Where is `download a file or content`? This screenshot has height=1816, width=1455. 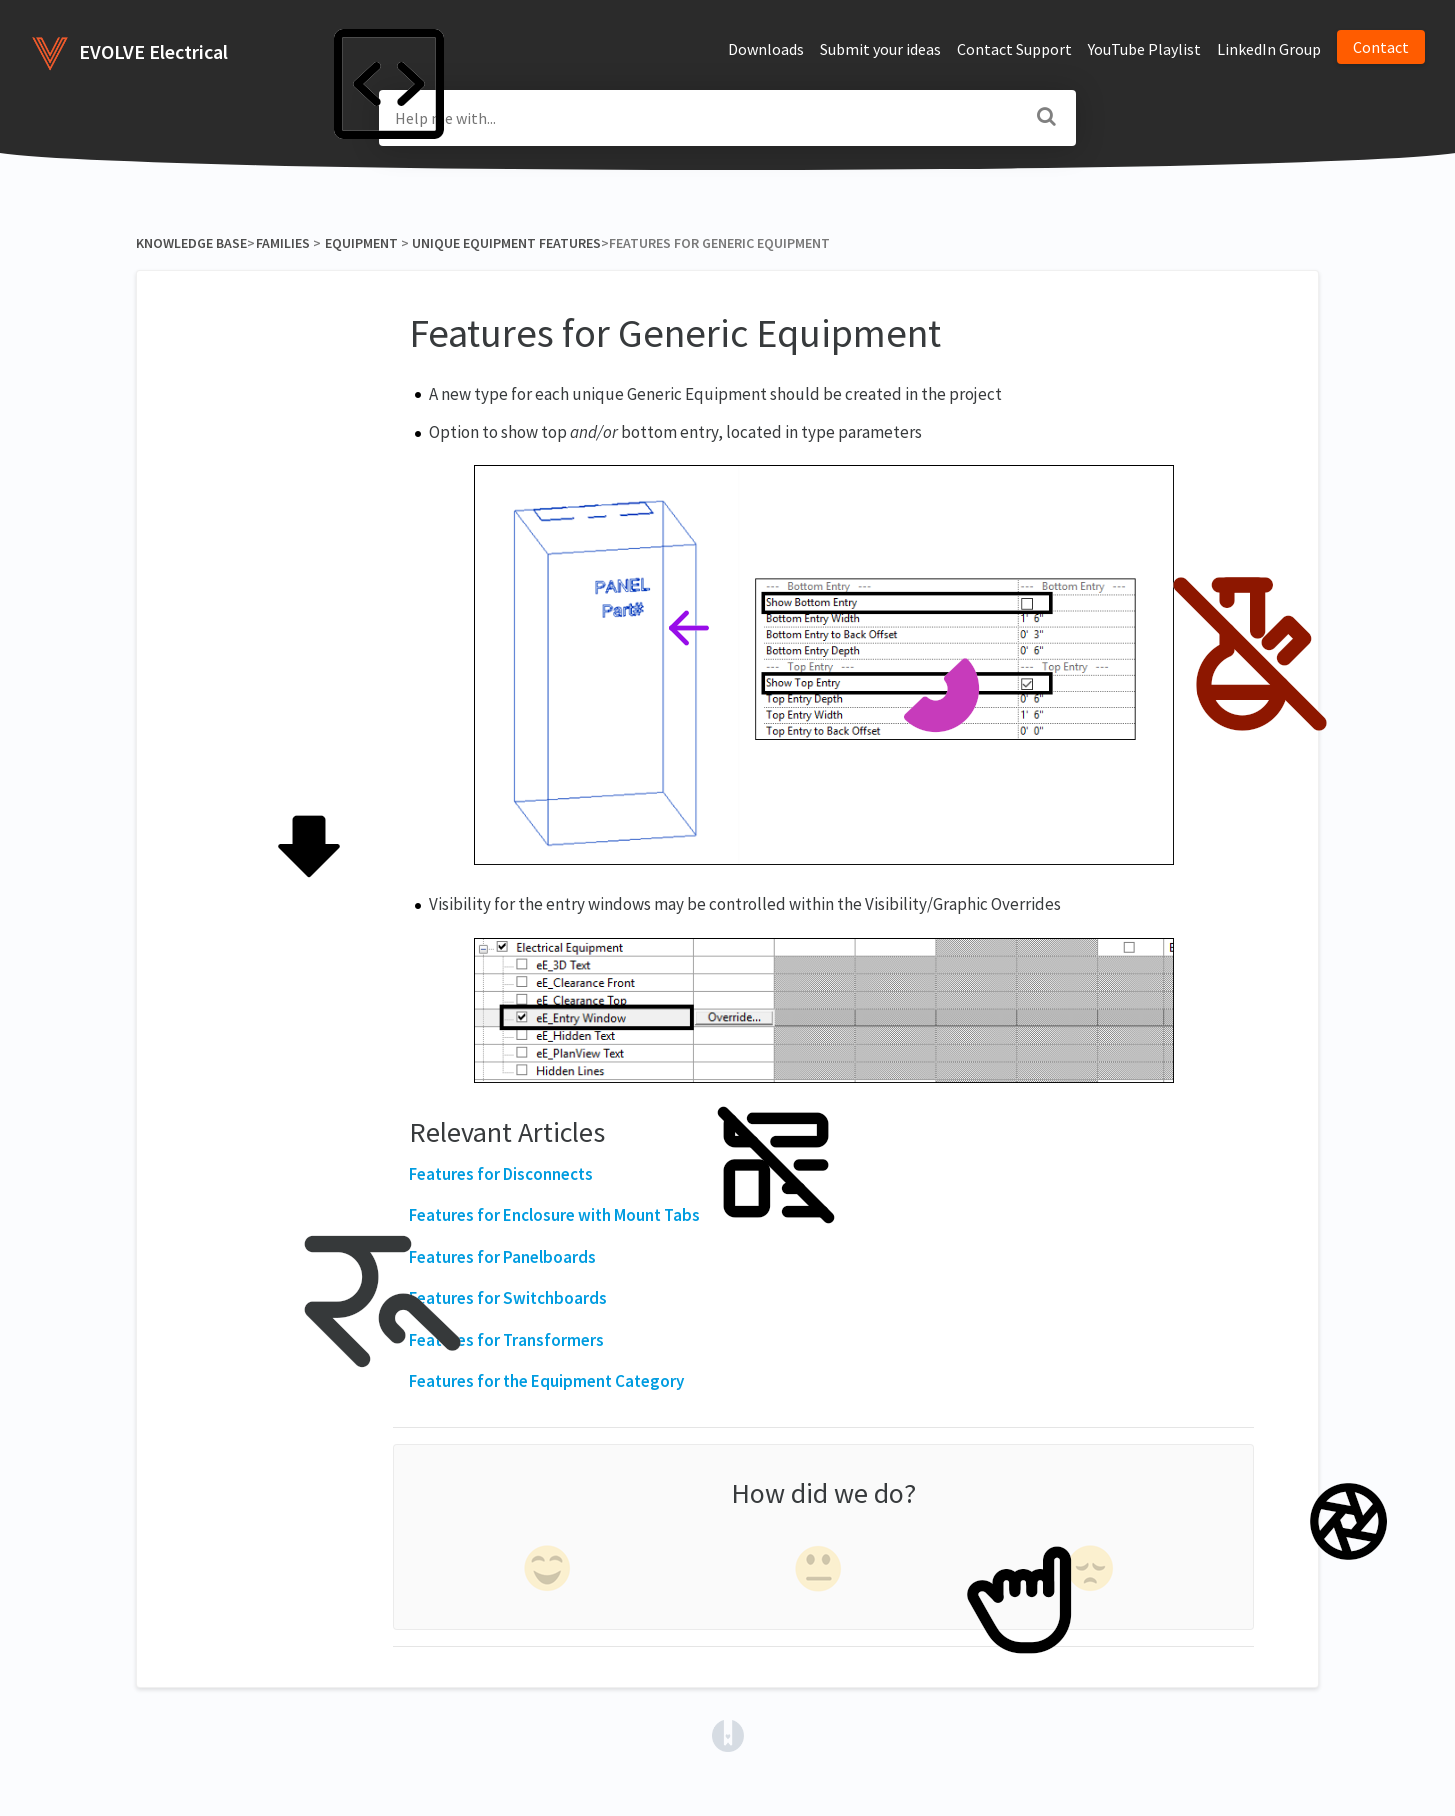
download a file or content is located at coordinates (309, 844).